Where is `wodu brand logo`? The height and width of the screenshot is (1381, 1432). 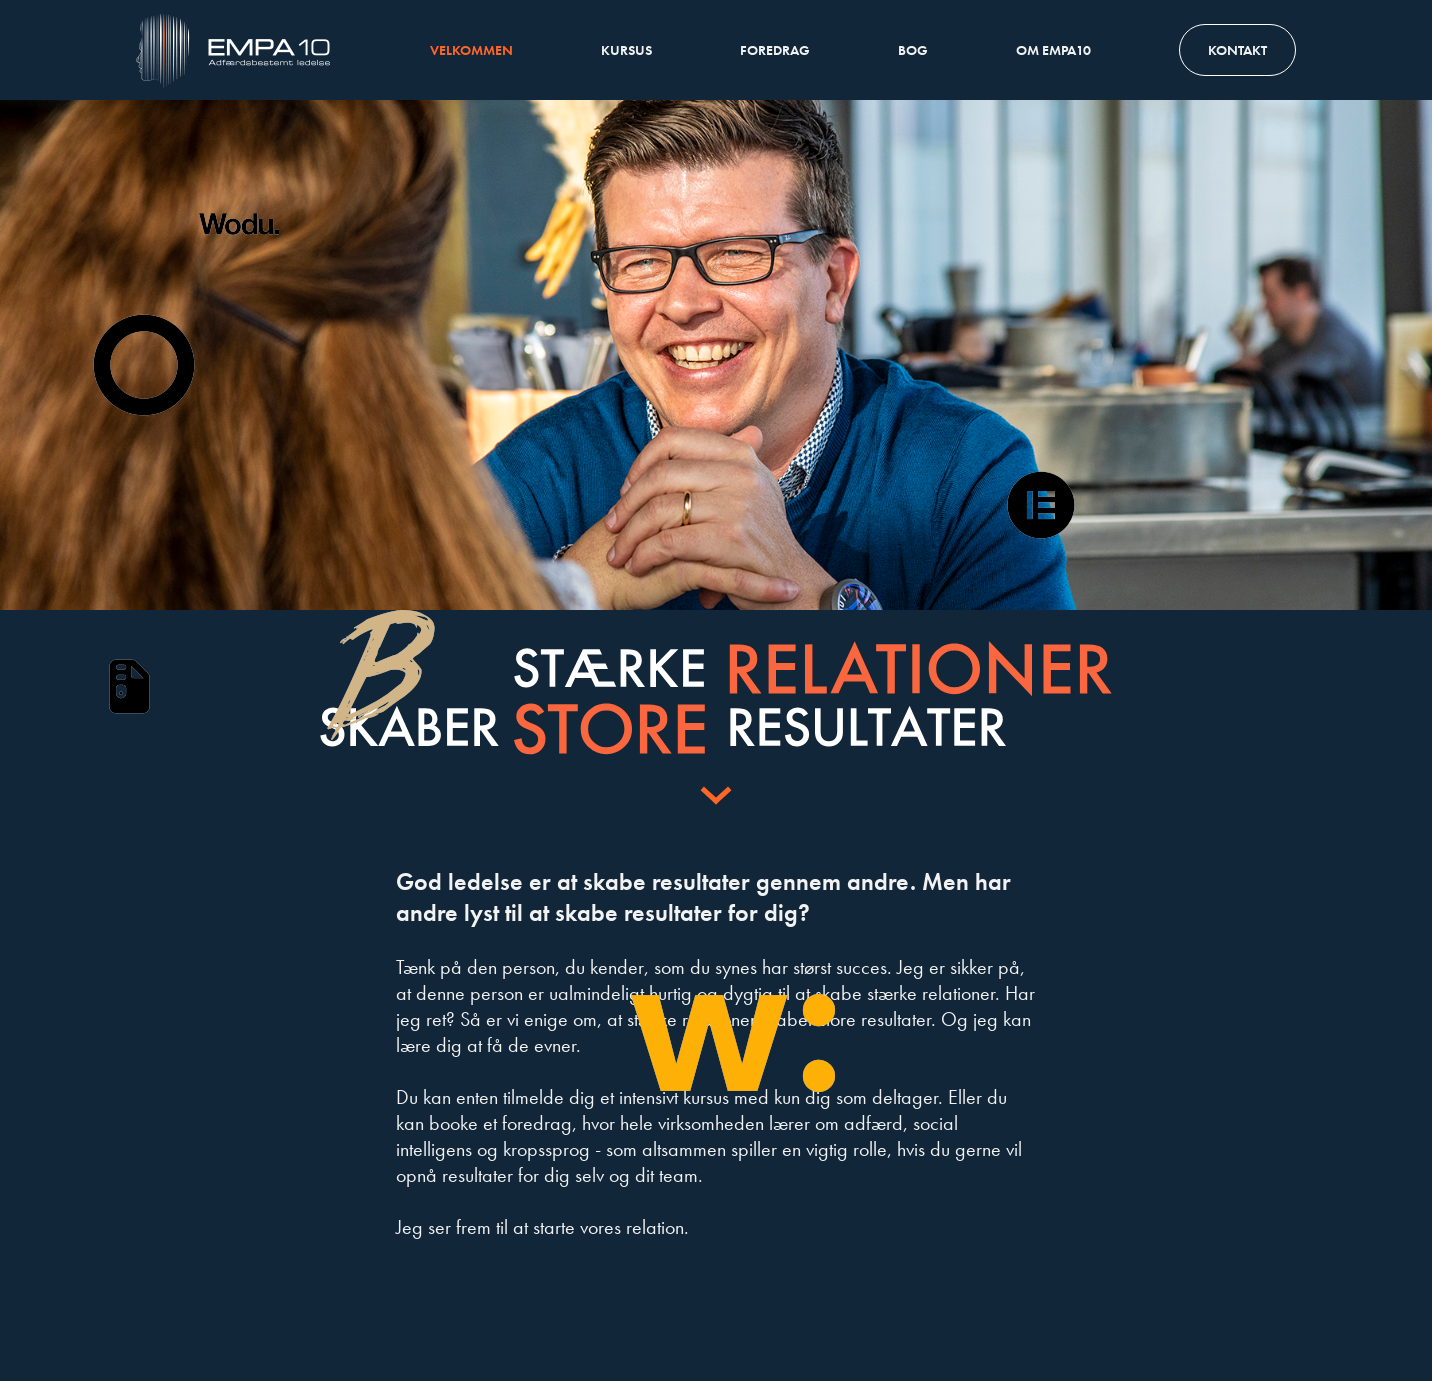 wodu brand logo is located at coordinates (239, 224).